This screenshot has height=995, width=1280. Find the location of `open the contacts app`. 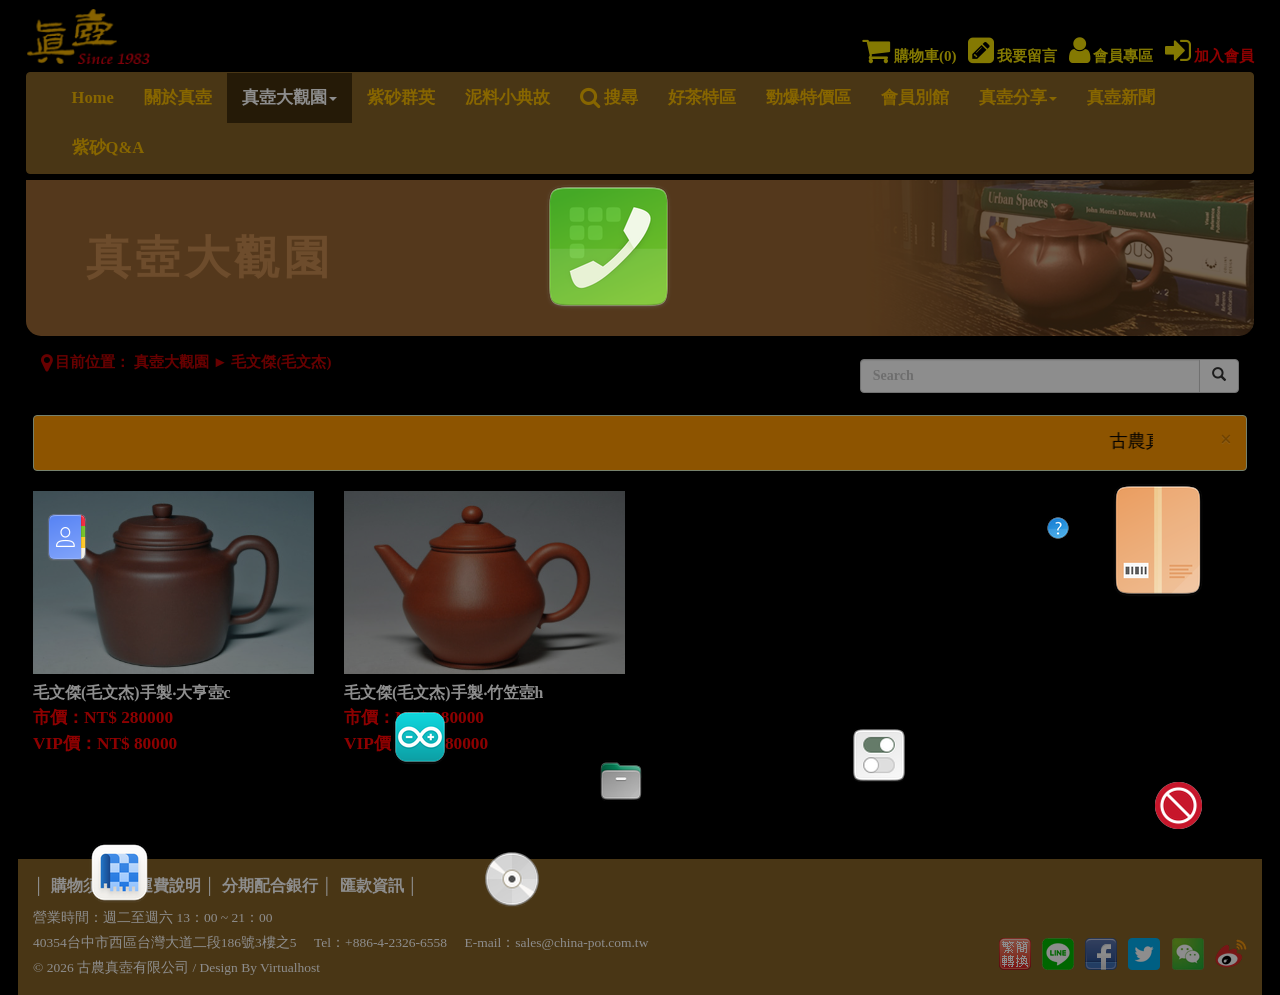

open the contacts app is located at coordinates (67, 537).